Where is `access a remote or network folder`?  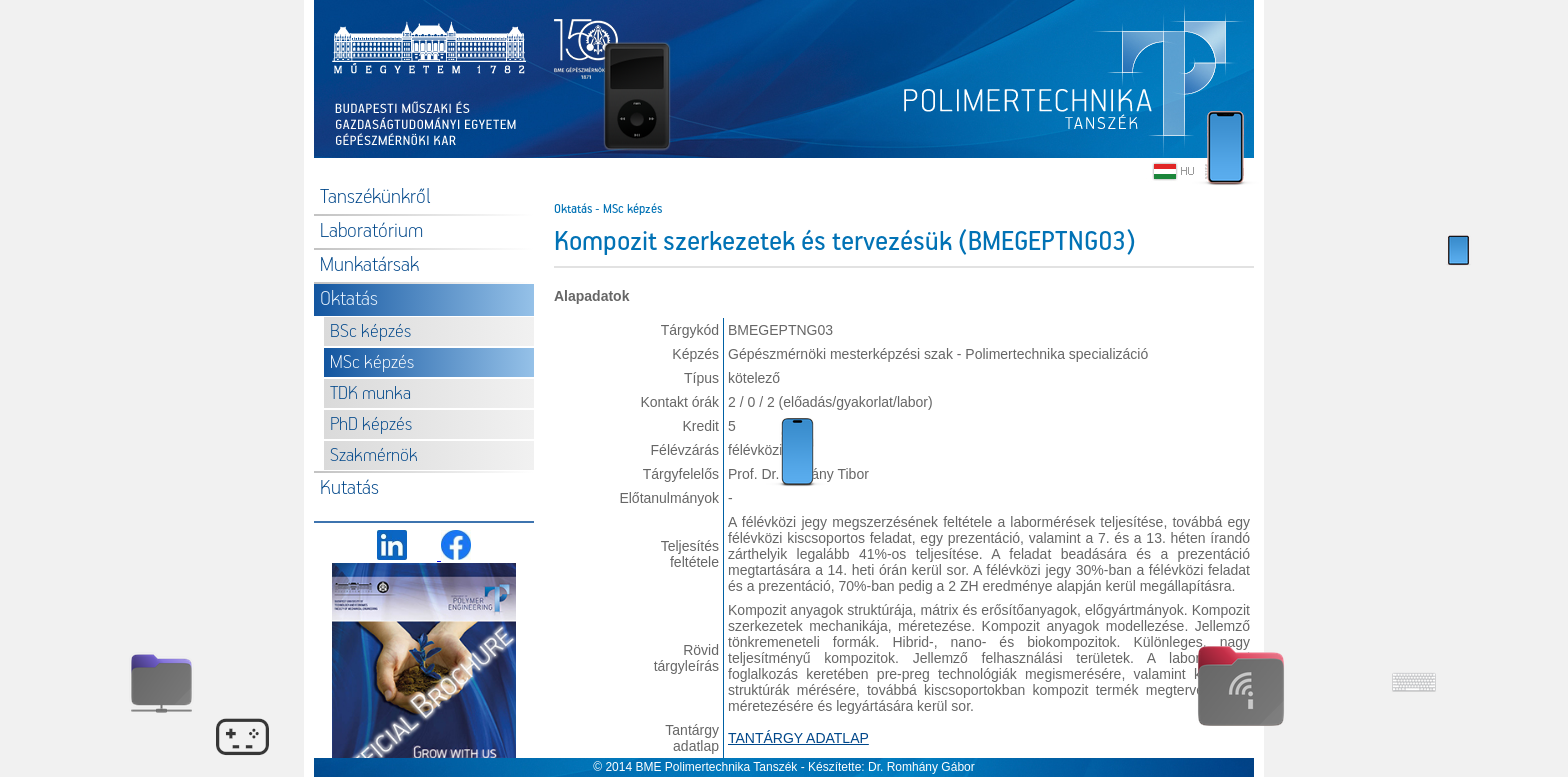 access a remote or network folder is located at coordinates (161, 682).